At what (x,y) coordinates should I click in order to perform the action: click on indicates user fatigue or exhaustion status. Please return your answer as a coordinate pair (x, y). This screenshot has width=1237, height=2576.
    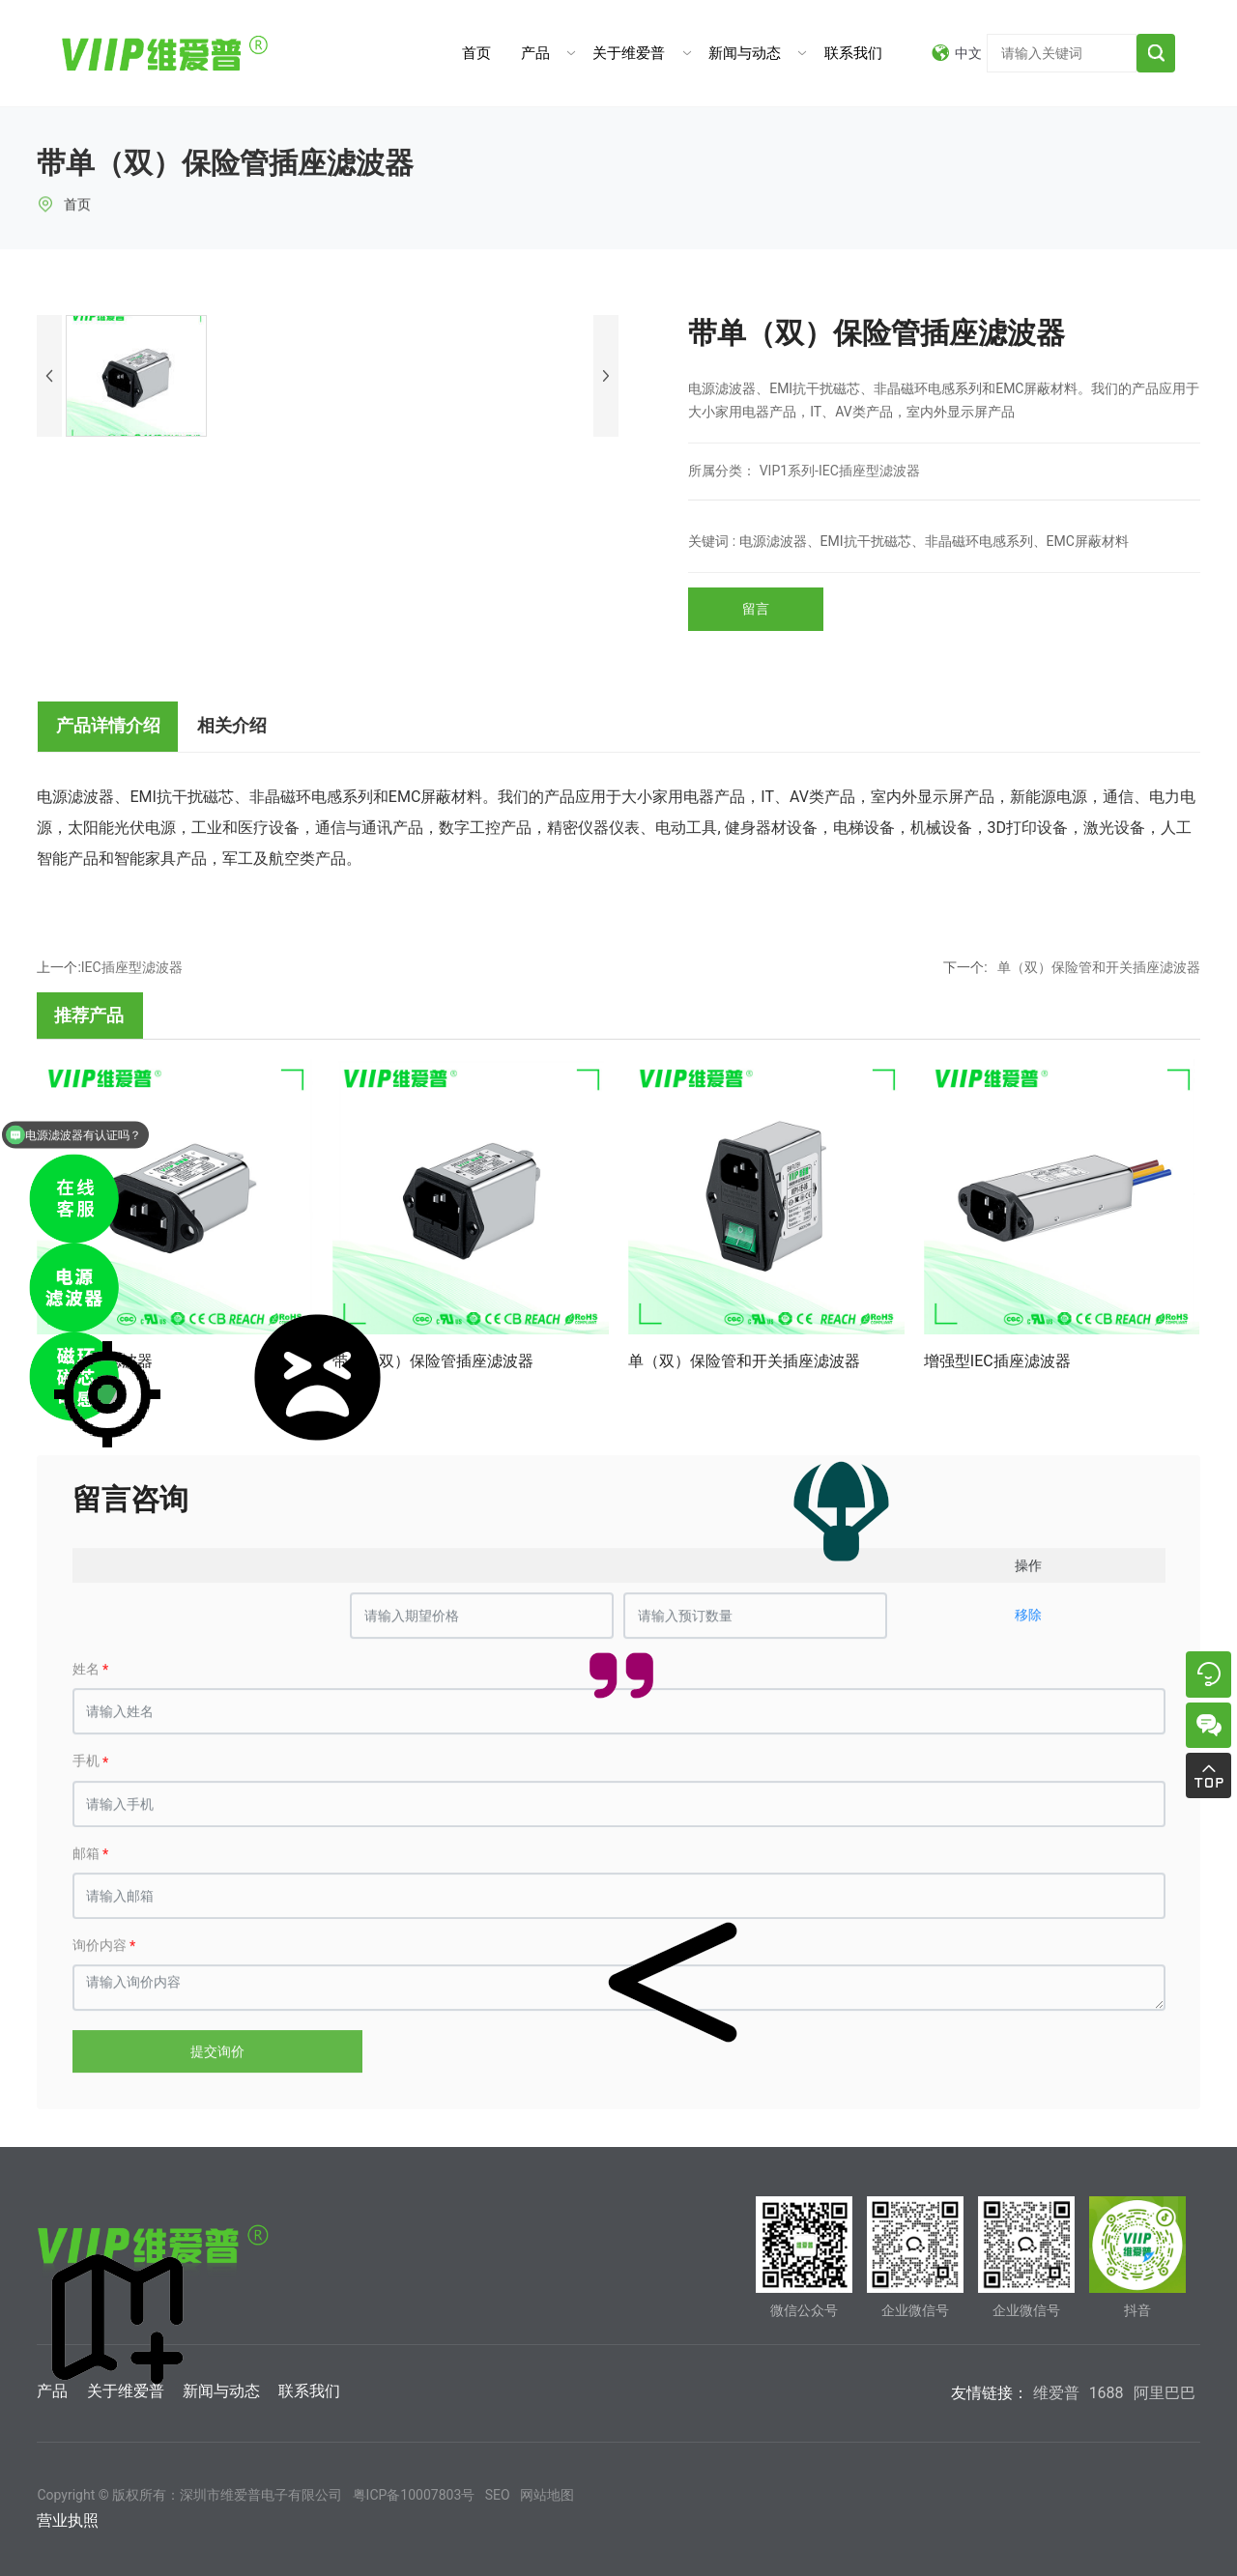
    Looking at the image, I should click on (317, 1377).